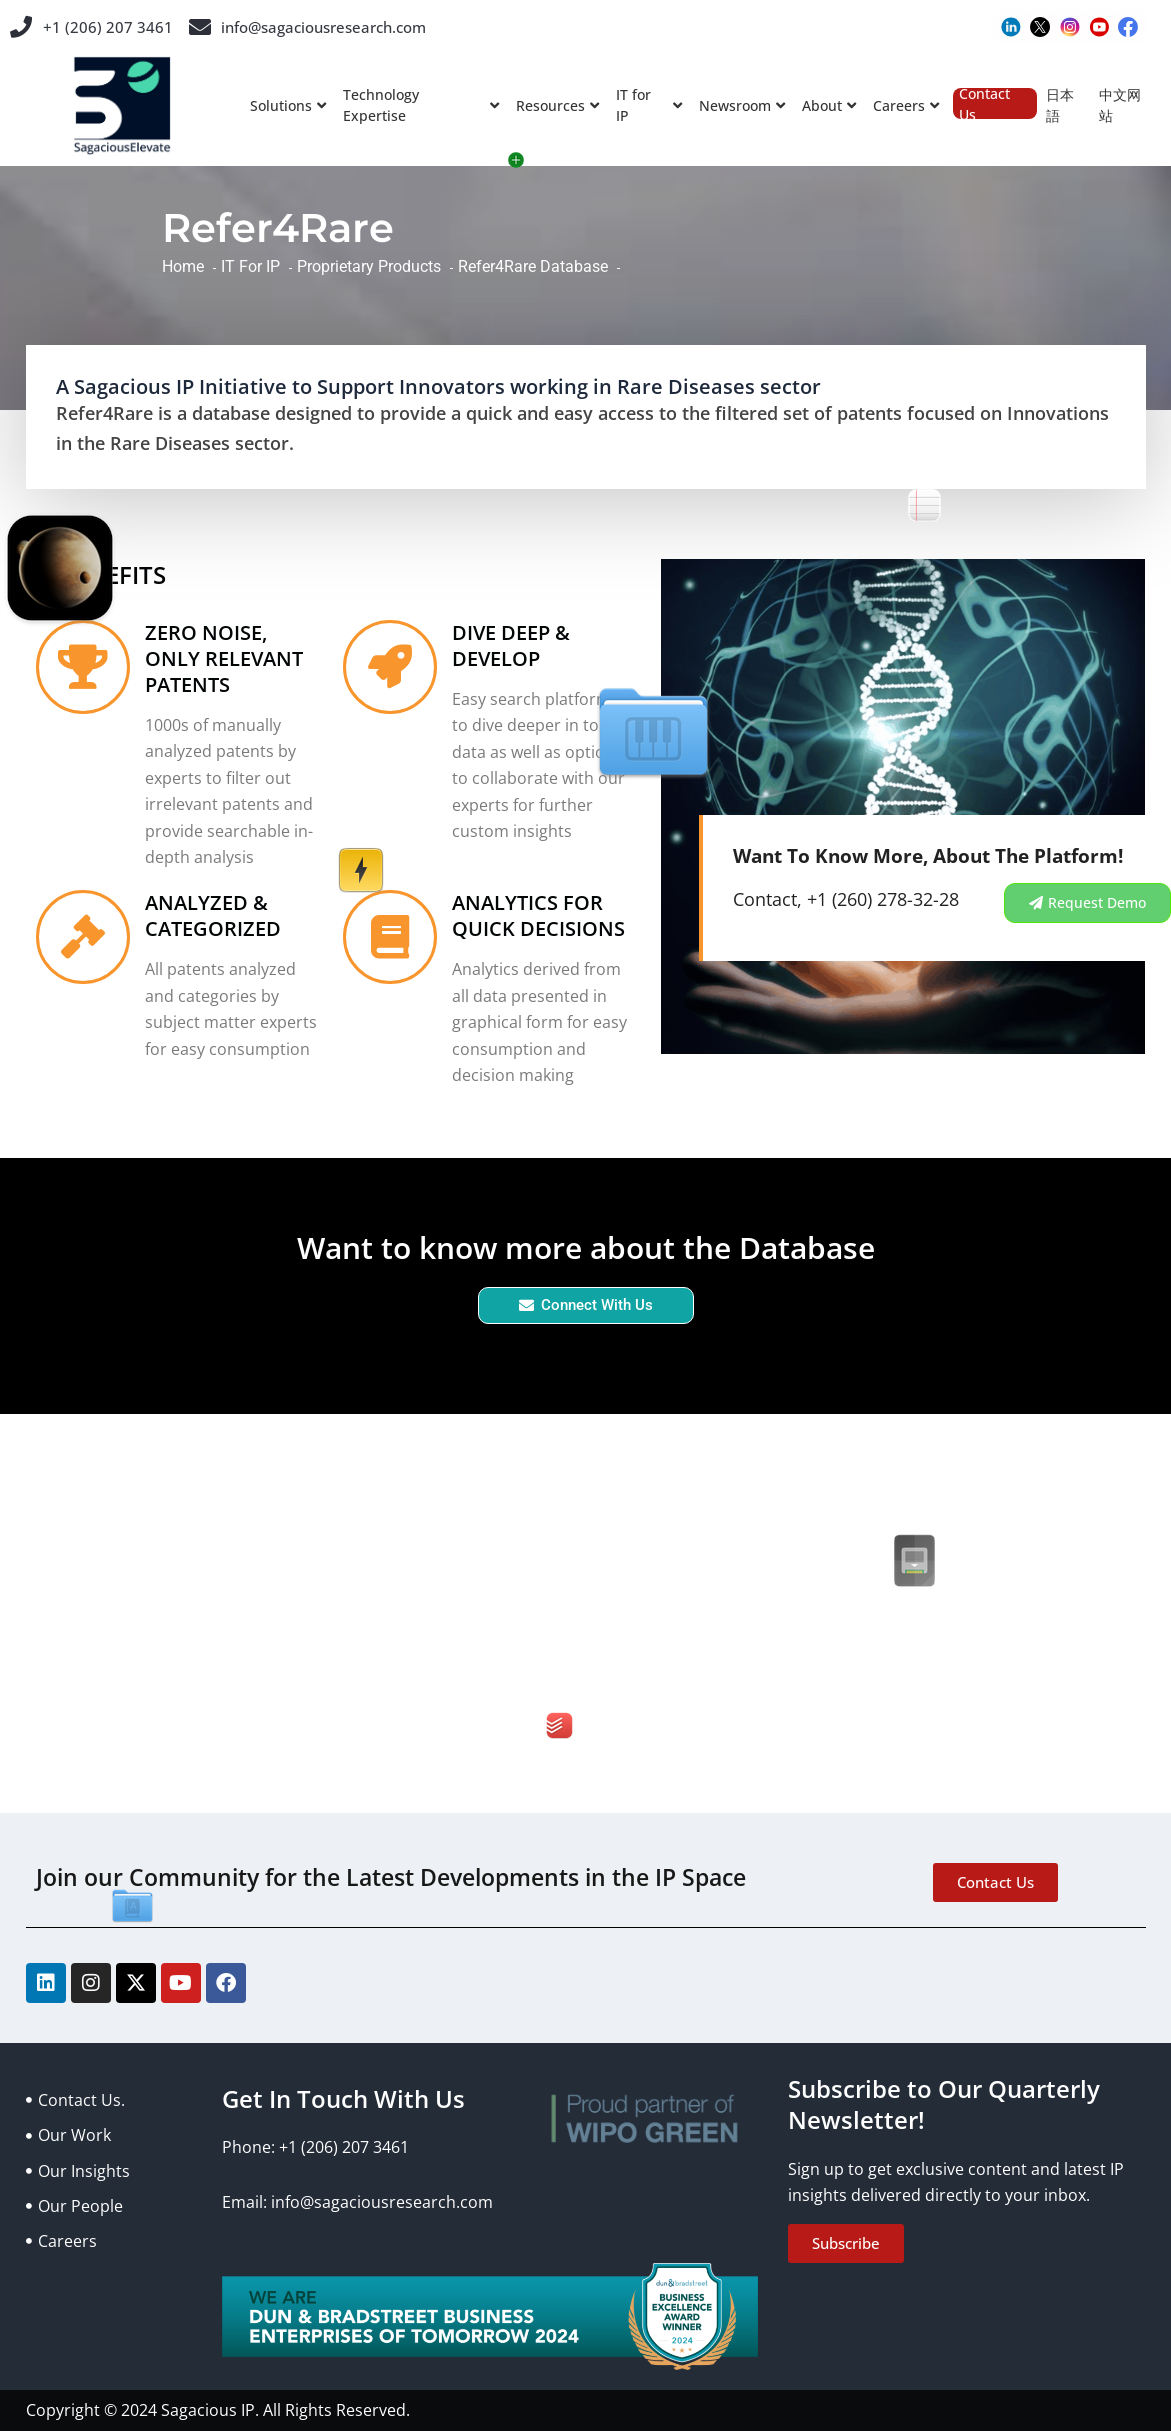 The height and width of the screenshot is (2431, 1171). What do you see at coordinates (653, 731) in the screenshot?
I see `open your music folder` at bounding box center [653, 731].